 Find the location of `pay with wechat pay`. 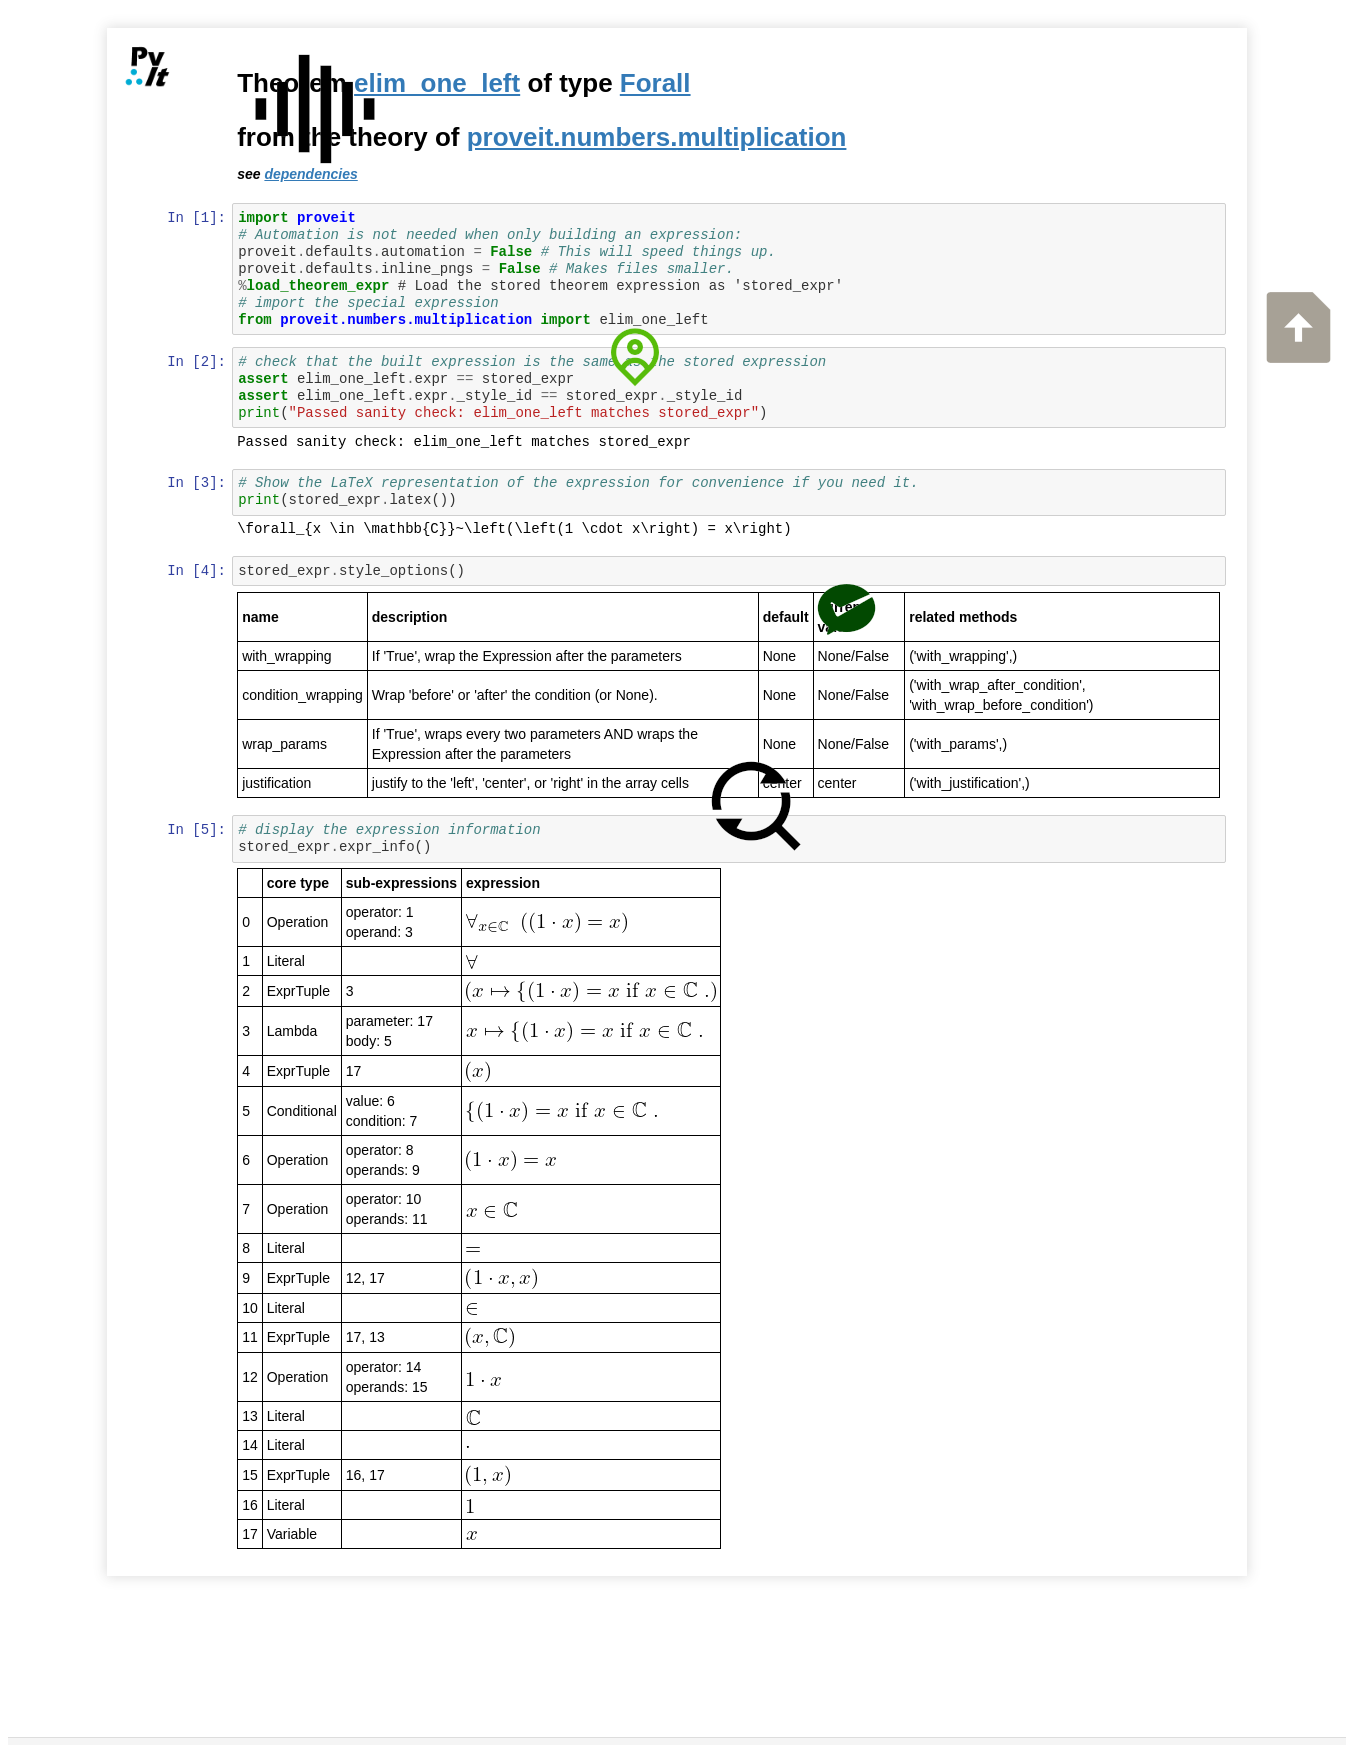

pay with wechat pay is located at coordinates (846, 608).